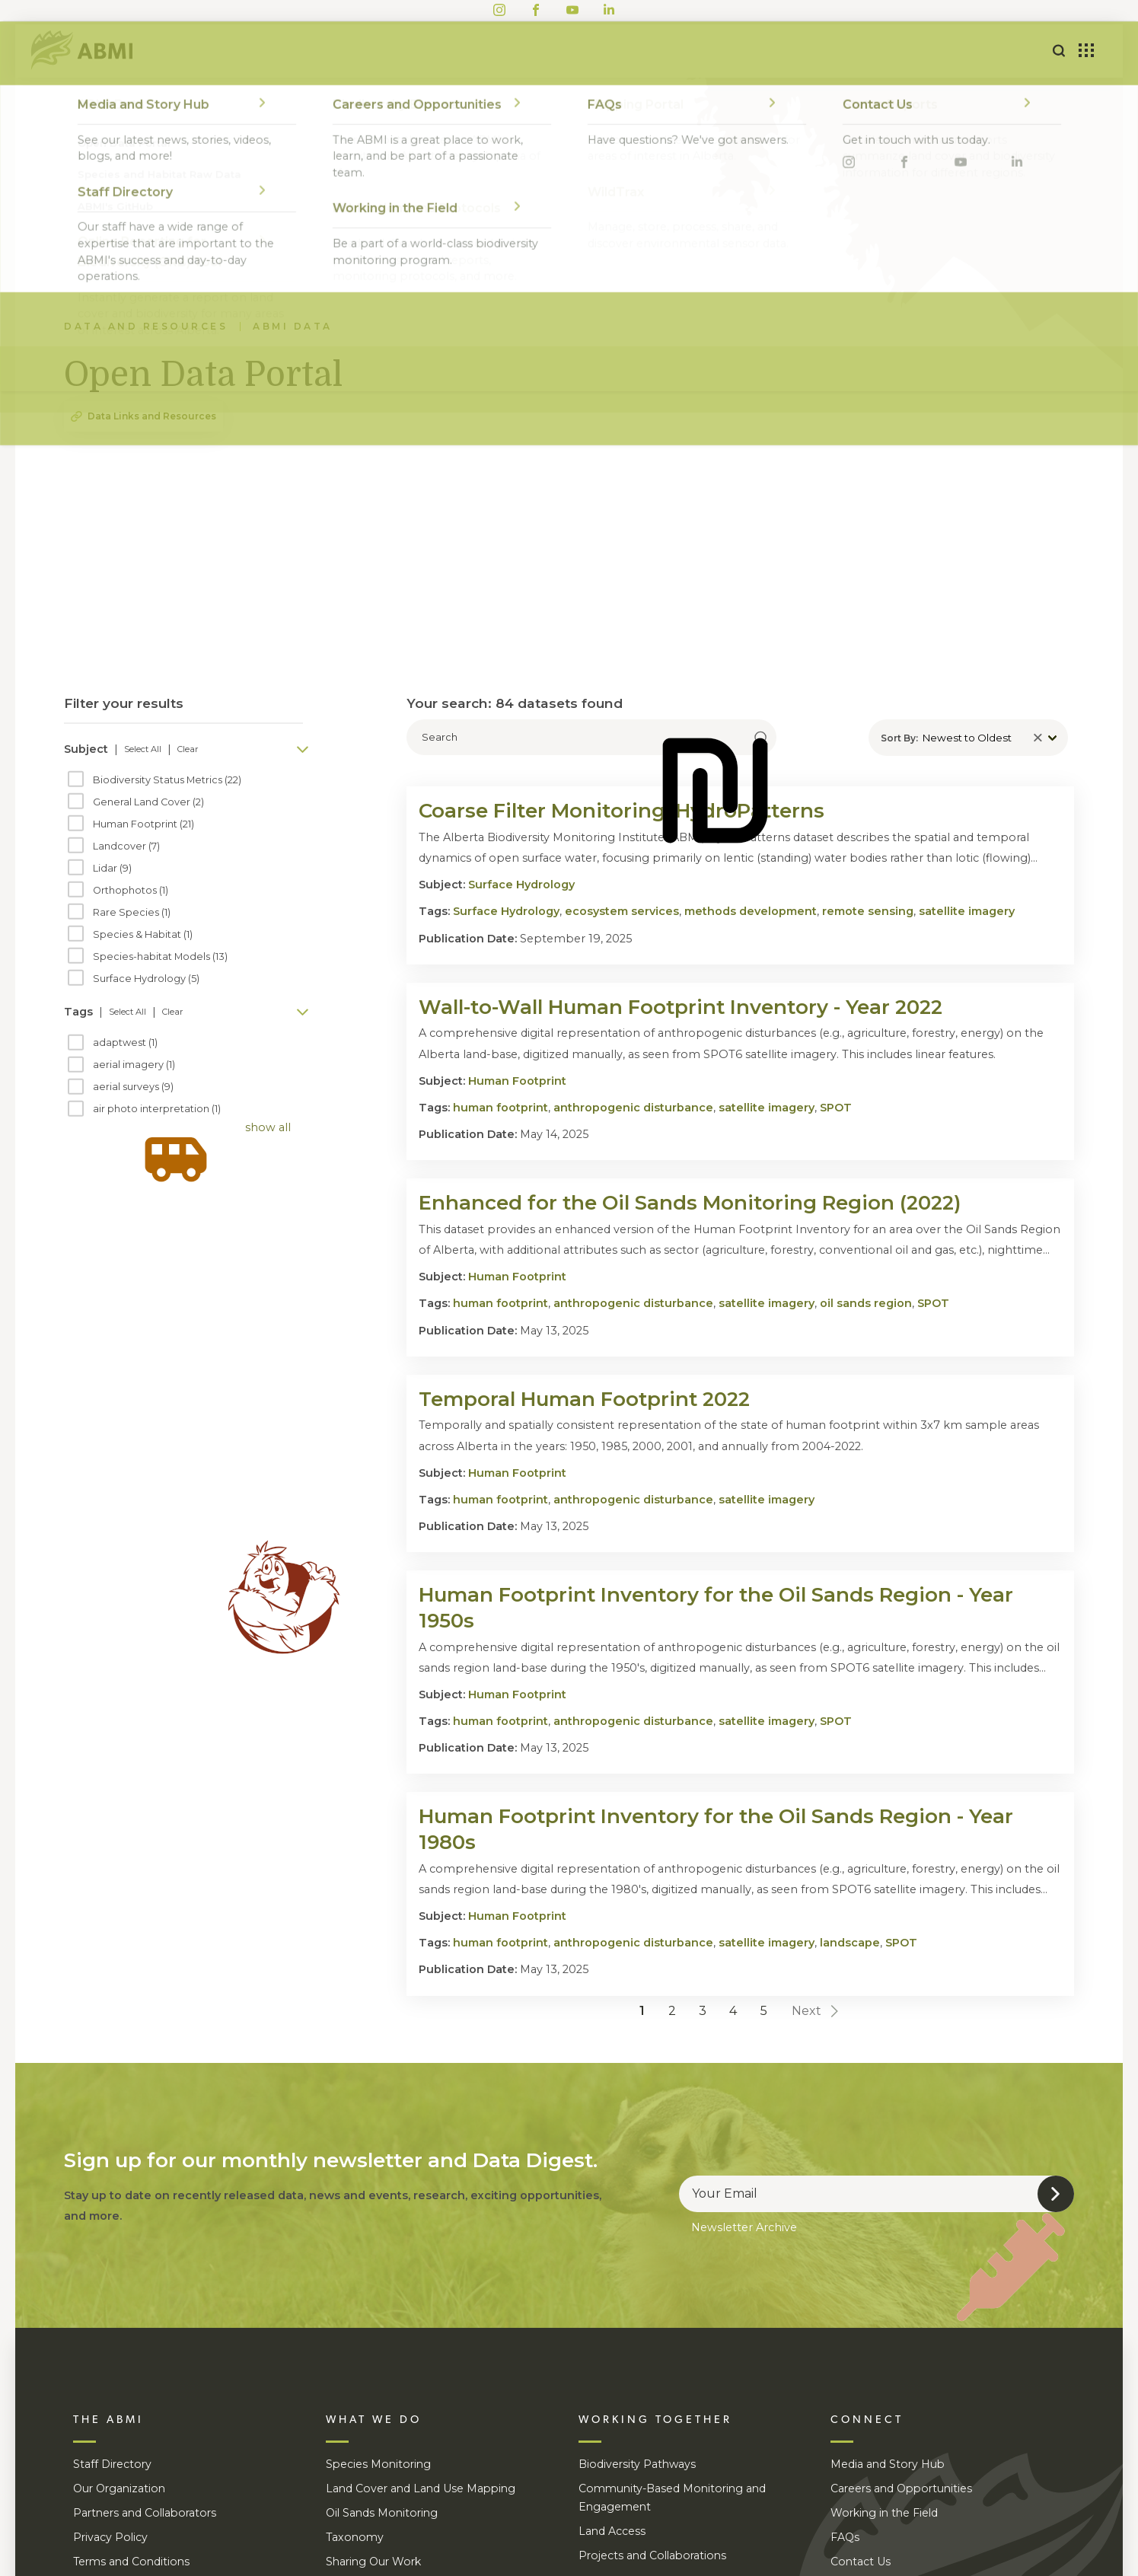 Image resolution: width=1138 pixels, height=2576 pixels. I want to click on indicates Israeli shekel currency, so click(715, 790).